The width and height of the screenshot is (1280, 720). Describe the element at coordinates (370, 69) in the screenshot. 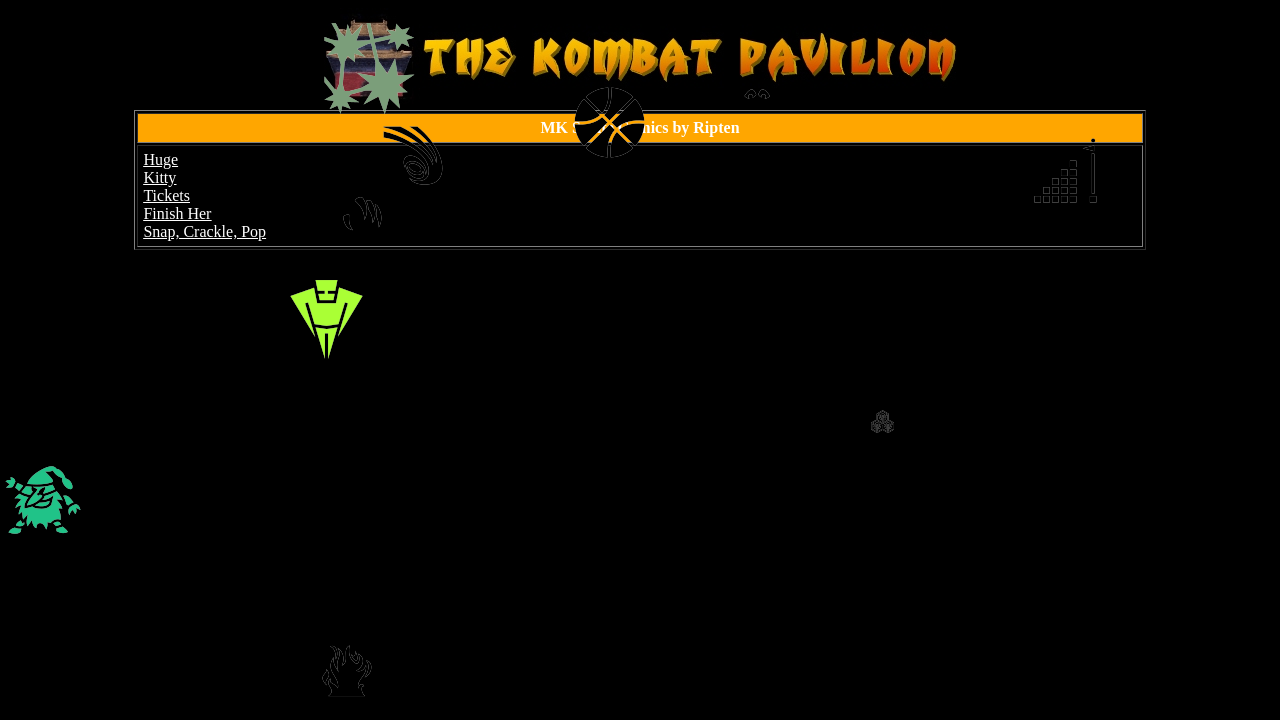

I see `indicates laser or energy weapon effect` at that location.